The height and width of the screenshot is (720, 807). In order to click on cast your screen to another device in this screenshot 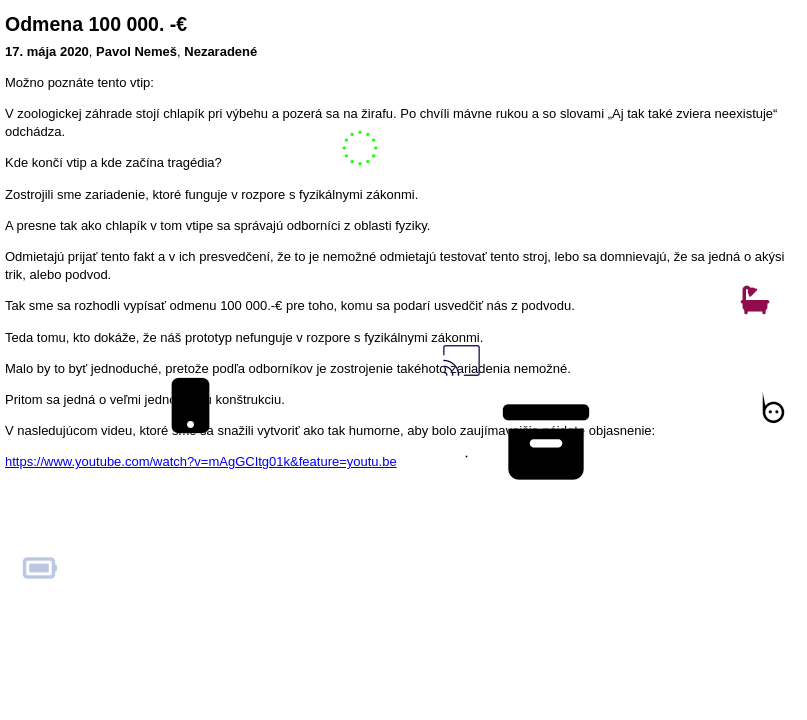, I will do `click(461, 360)`.